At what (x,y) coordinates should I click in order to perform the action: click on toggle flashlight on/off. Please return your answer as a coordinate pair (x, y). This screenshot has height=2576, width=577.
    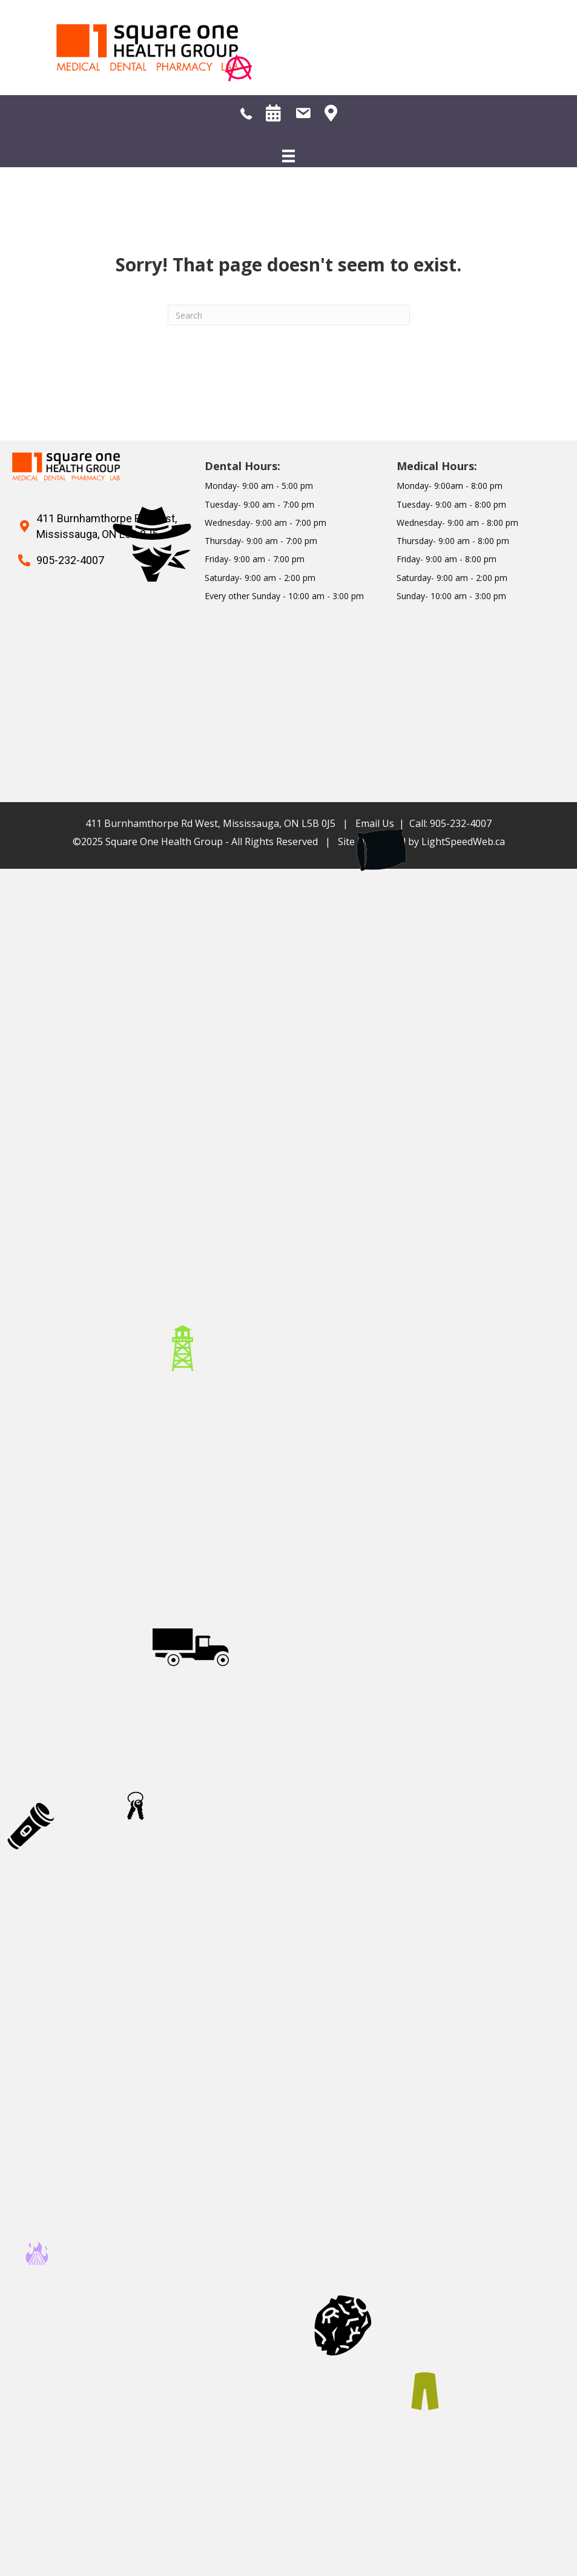
    Looking at the image, I should click on (30, 1826).